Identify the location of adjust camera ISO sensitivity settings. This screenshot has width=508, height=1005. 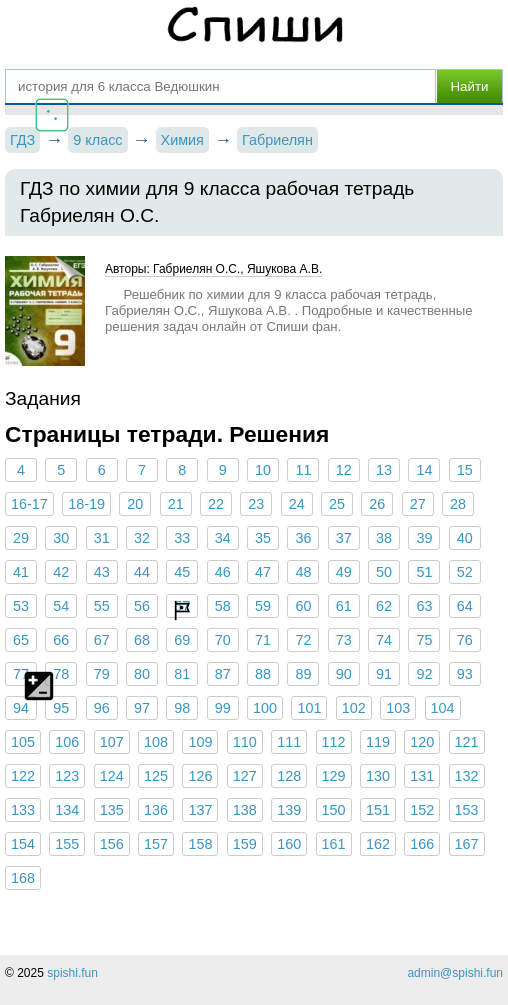
(39, 686).